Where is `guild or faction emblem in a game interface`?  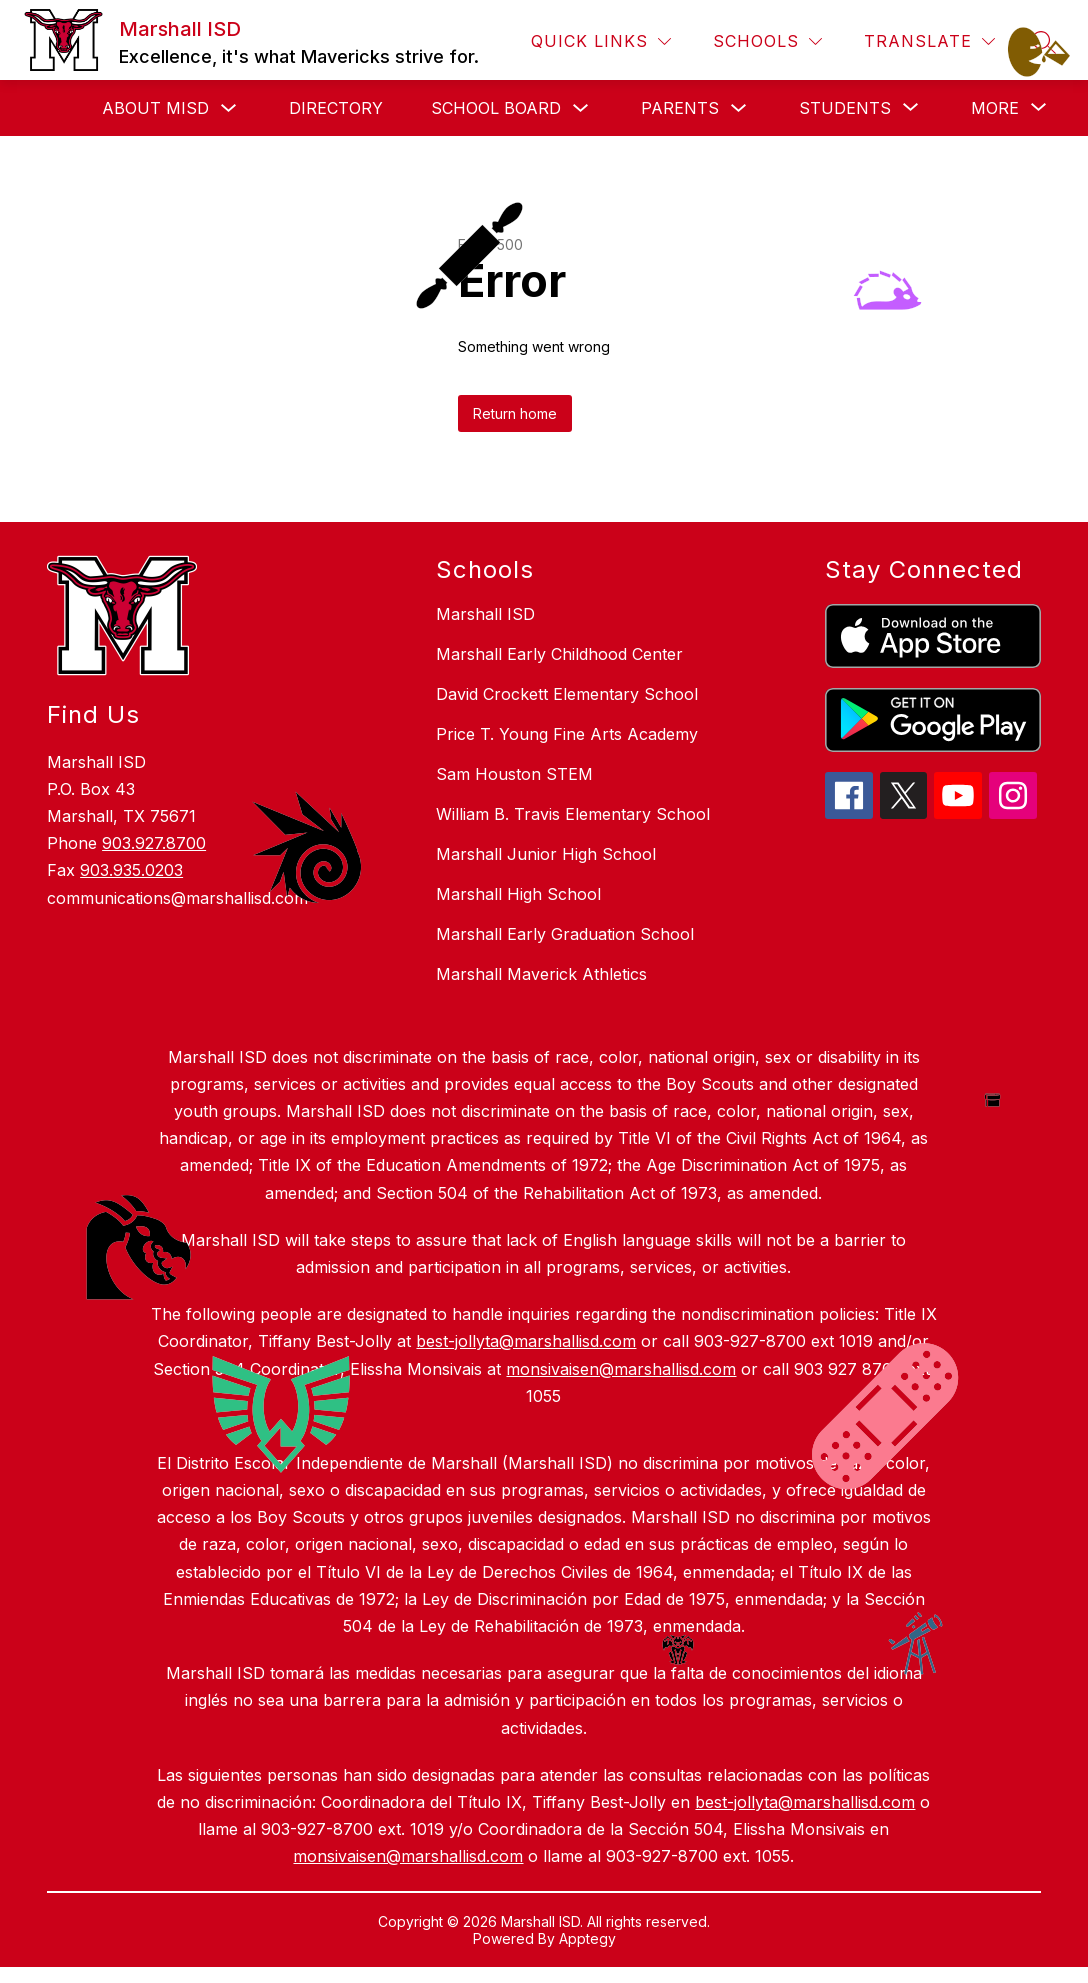 guild or faction emblem in a game interface is located at coordinates (281, 1405).